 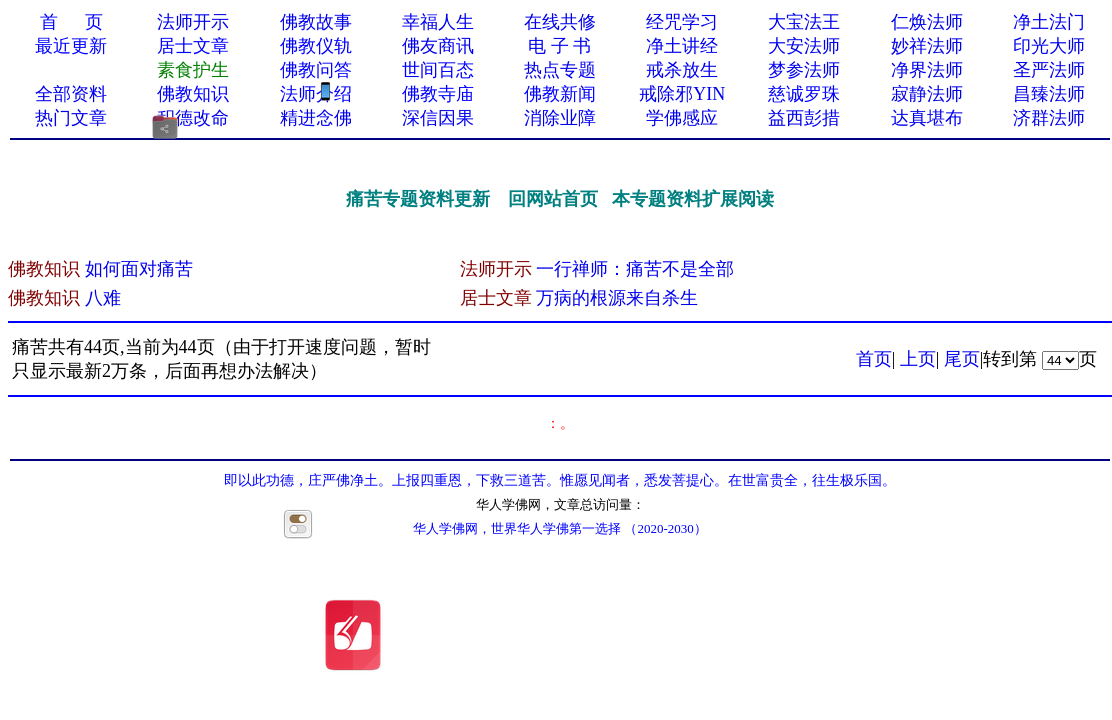 What do you see at coordinates (353, 635) in the screenshot?
I see `postscript or vector document file` at bounding box center [353, 635].